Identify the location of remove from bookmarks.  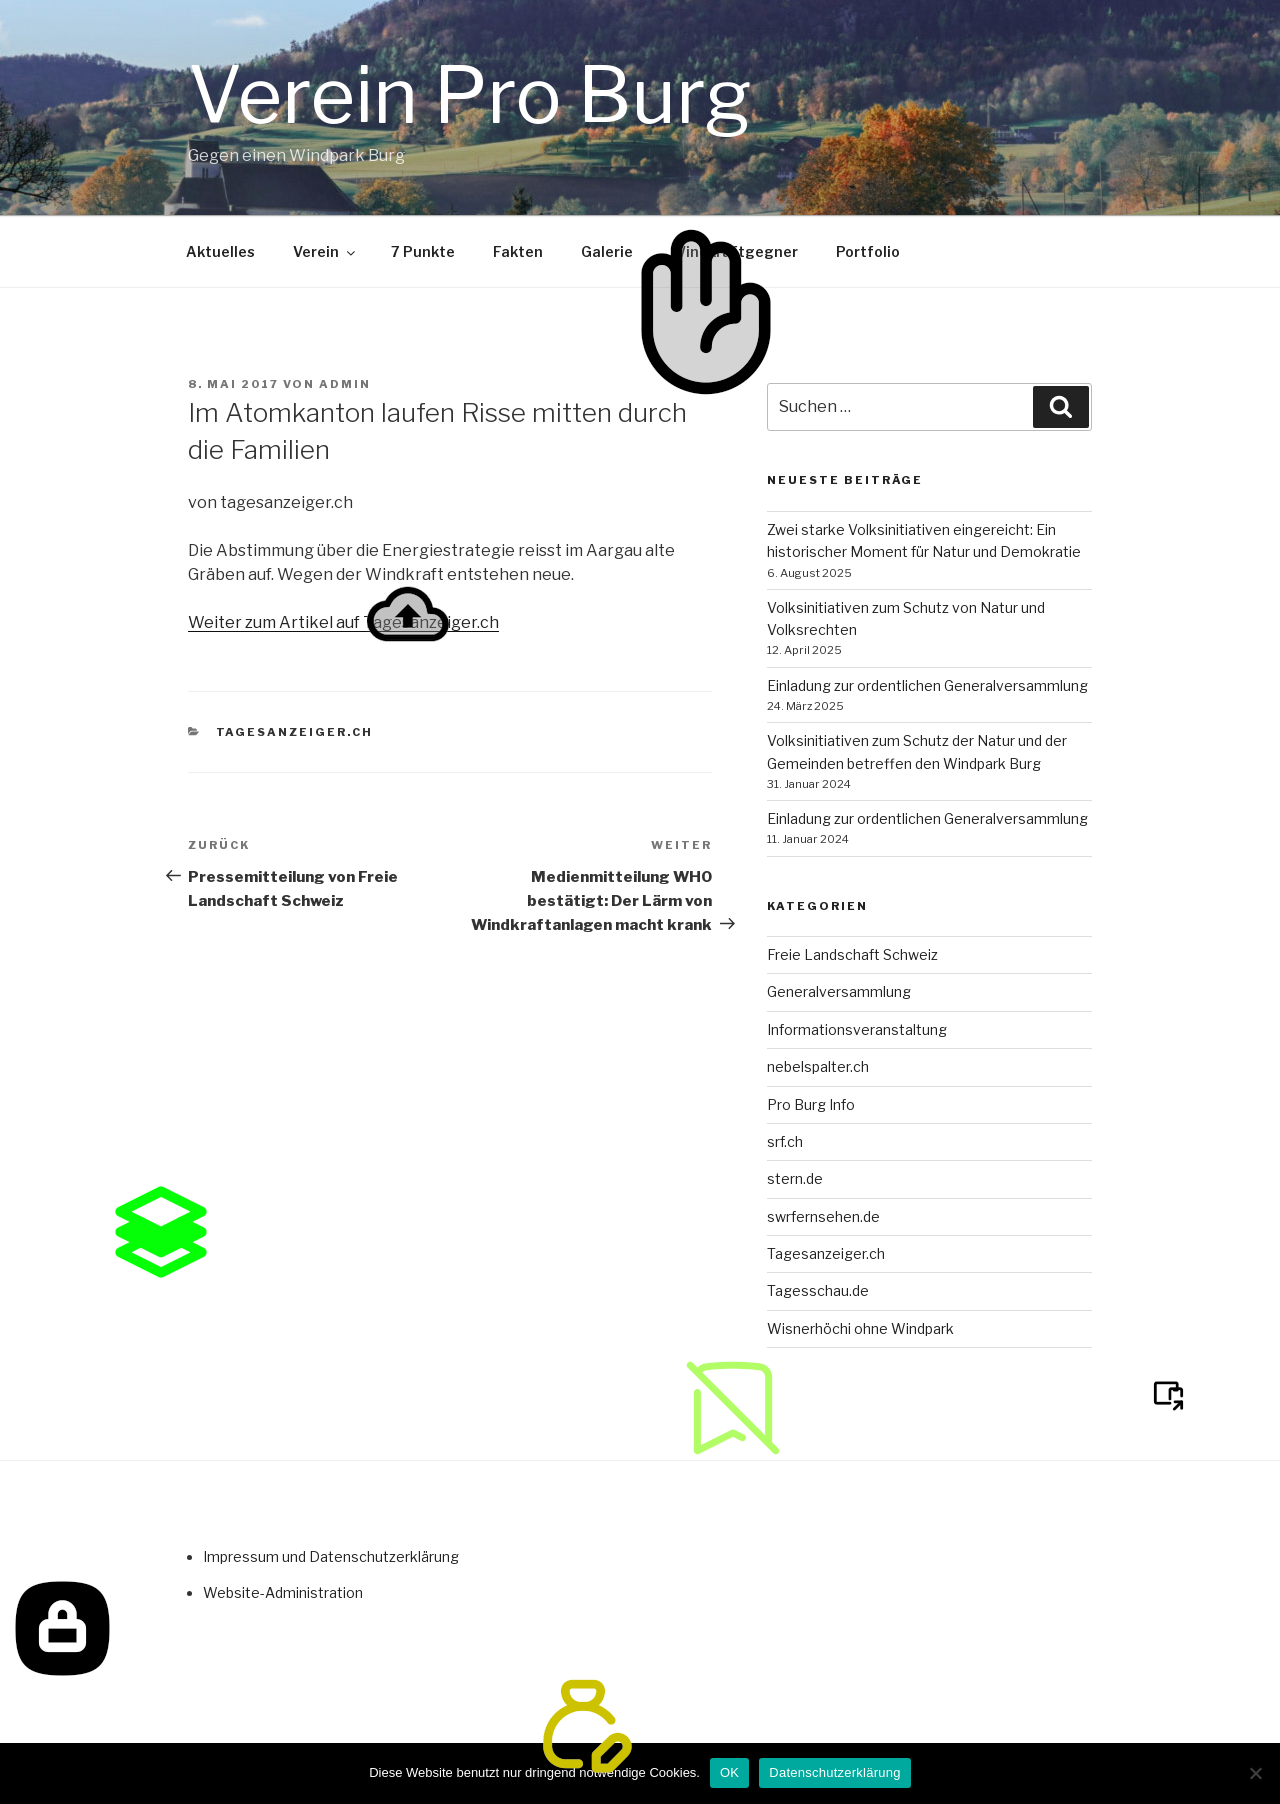
(733, 1408).